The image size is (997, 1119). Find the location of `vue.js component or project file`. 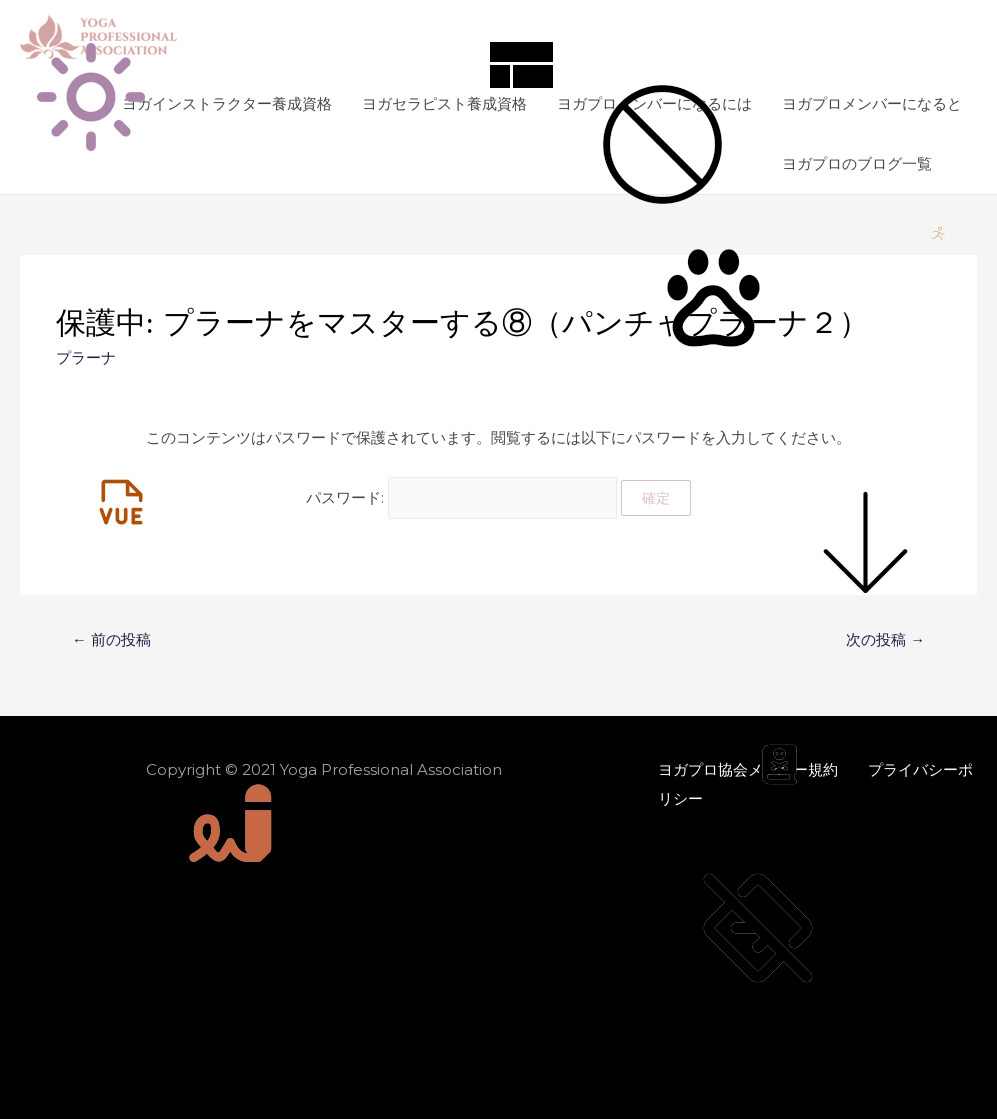

vue.js component or project file is located at coordinates (122, 504).